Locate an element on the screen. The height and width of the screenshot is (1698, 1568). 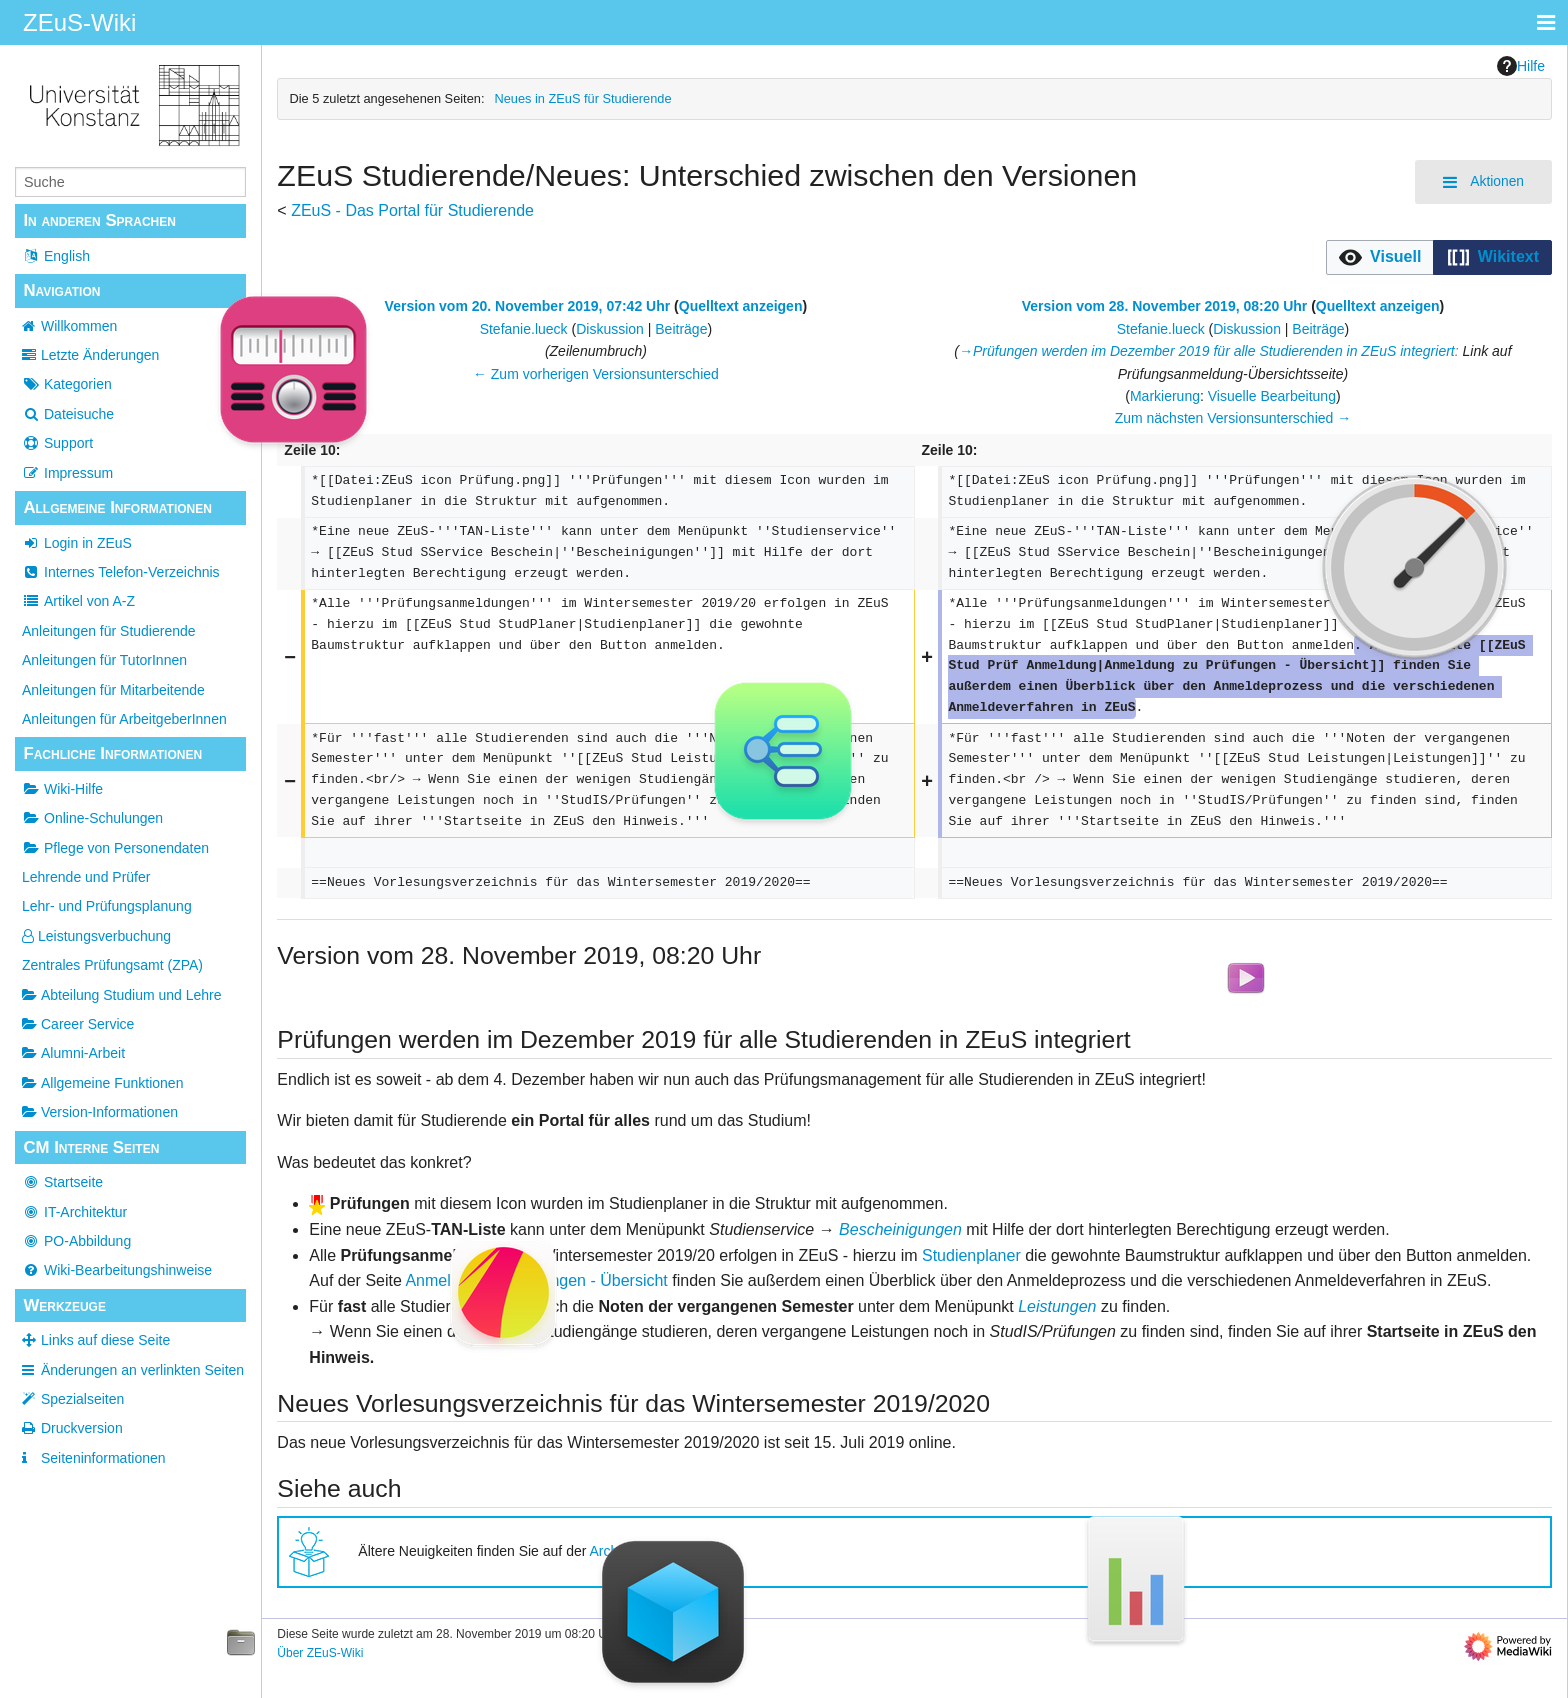
open tuner radio streaming app is located at coordinates (293, 369).